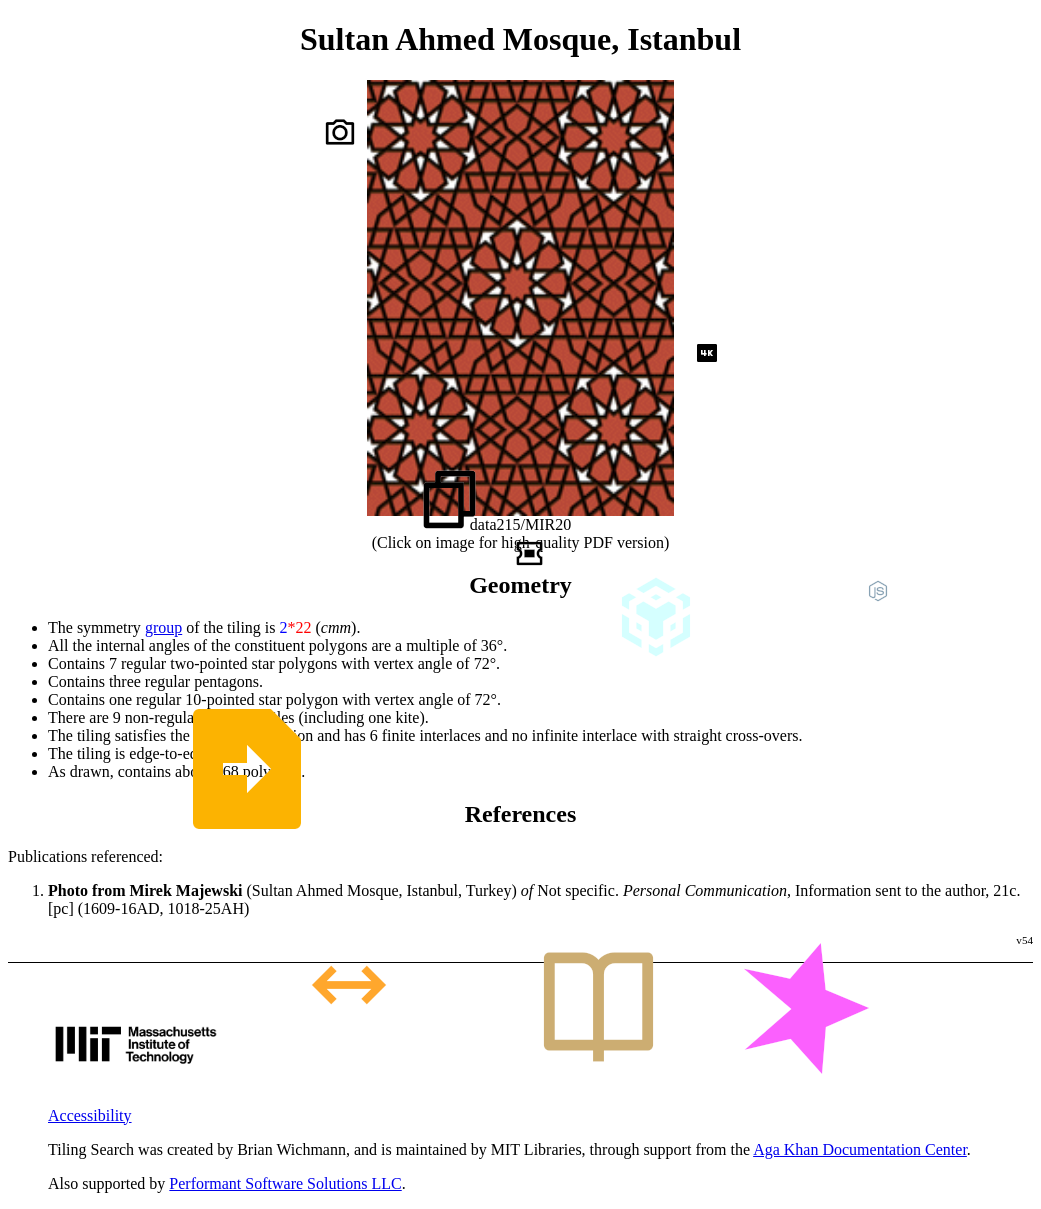 Image resolution: width=1041 pixels, height=1209 pixels. I want to click on open the Spreaker podcast platform, so click(806, 1008).